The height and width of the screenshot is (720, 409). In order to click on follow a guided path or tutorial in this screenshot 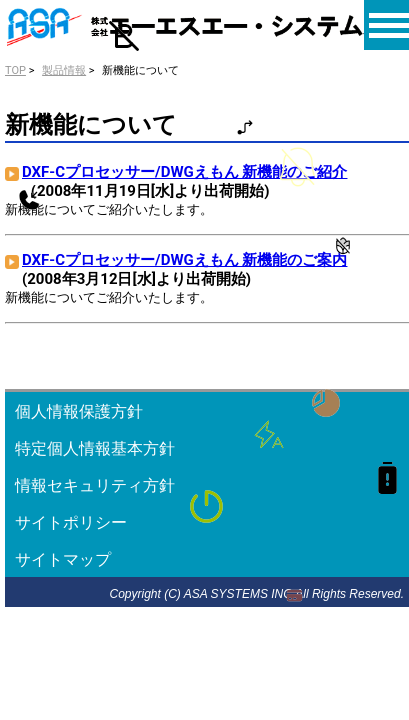, I will do `click(245, 127)`.